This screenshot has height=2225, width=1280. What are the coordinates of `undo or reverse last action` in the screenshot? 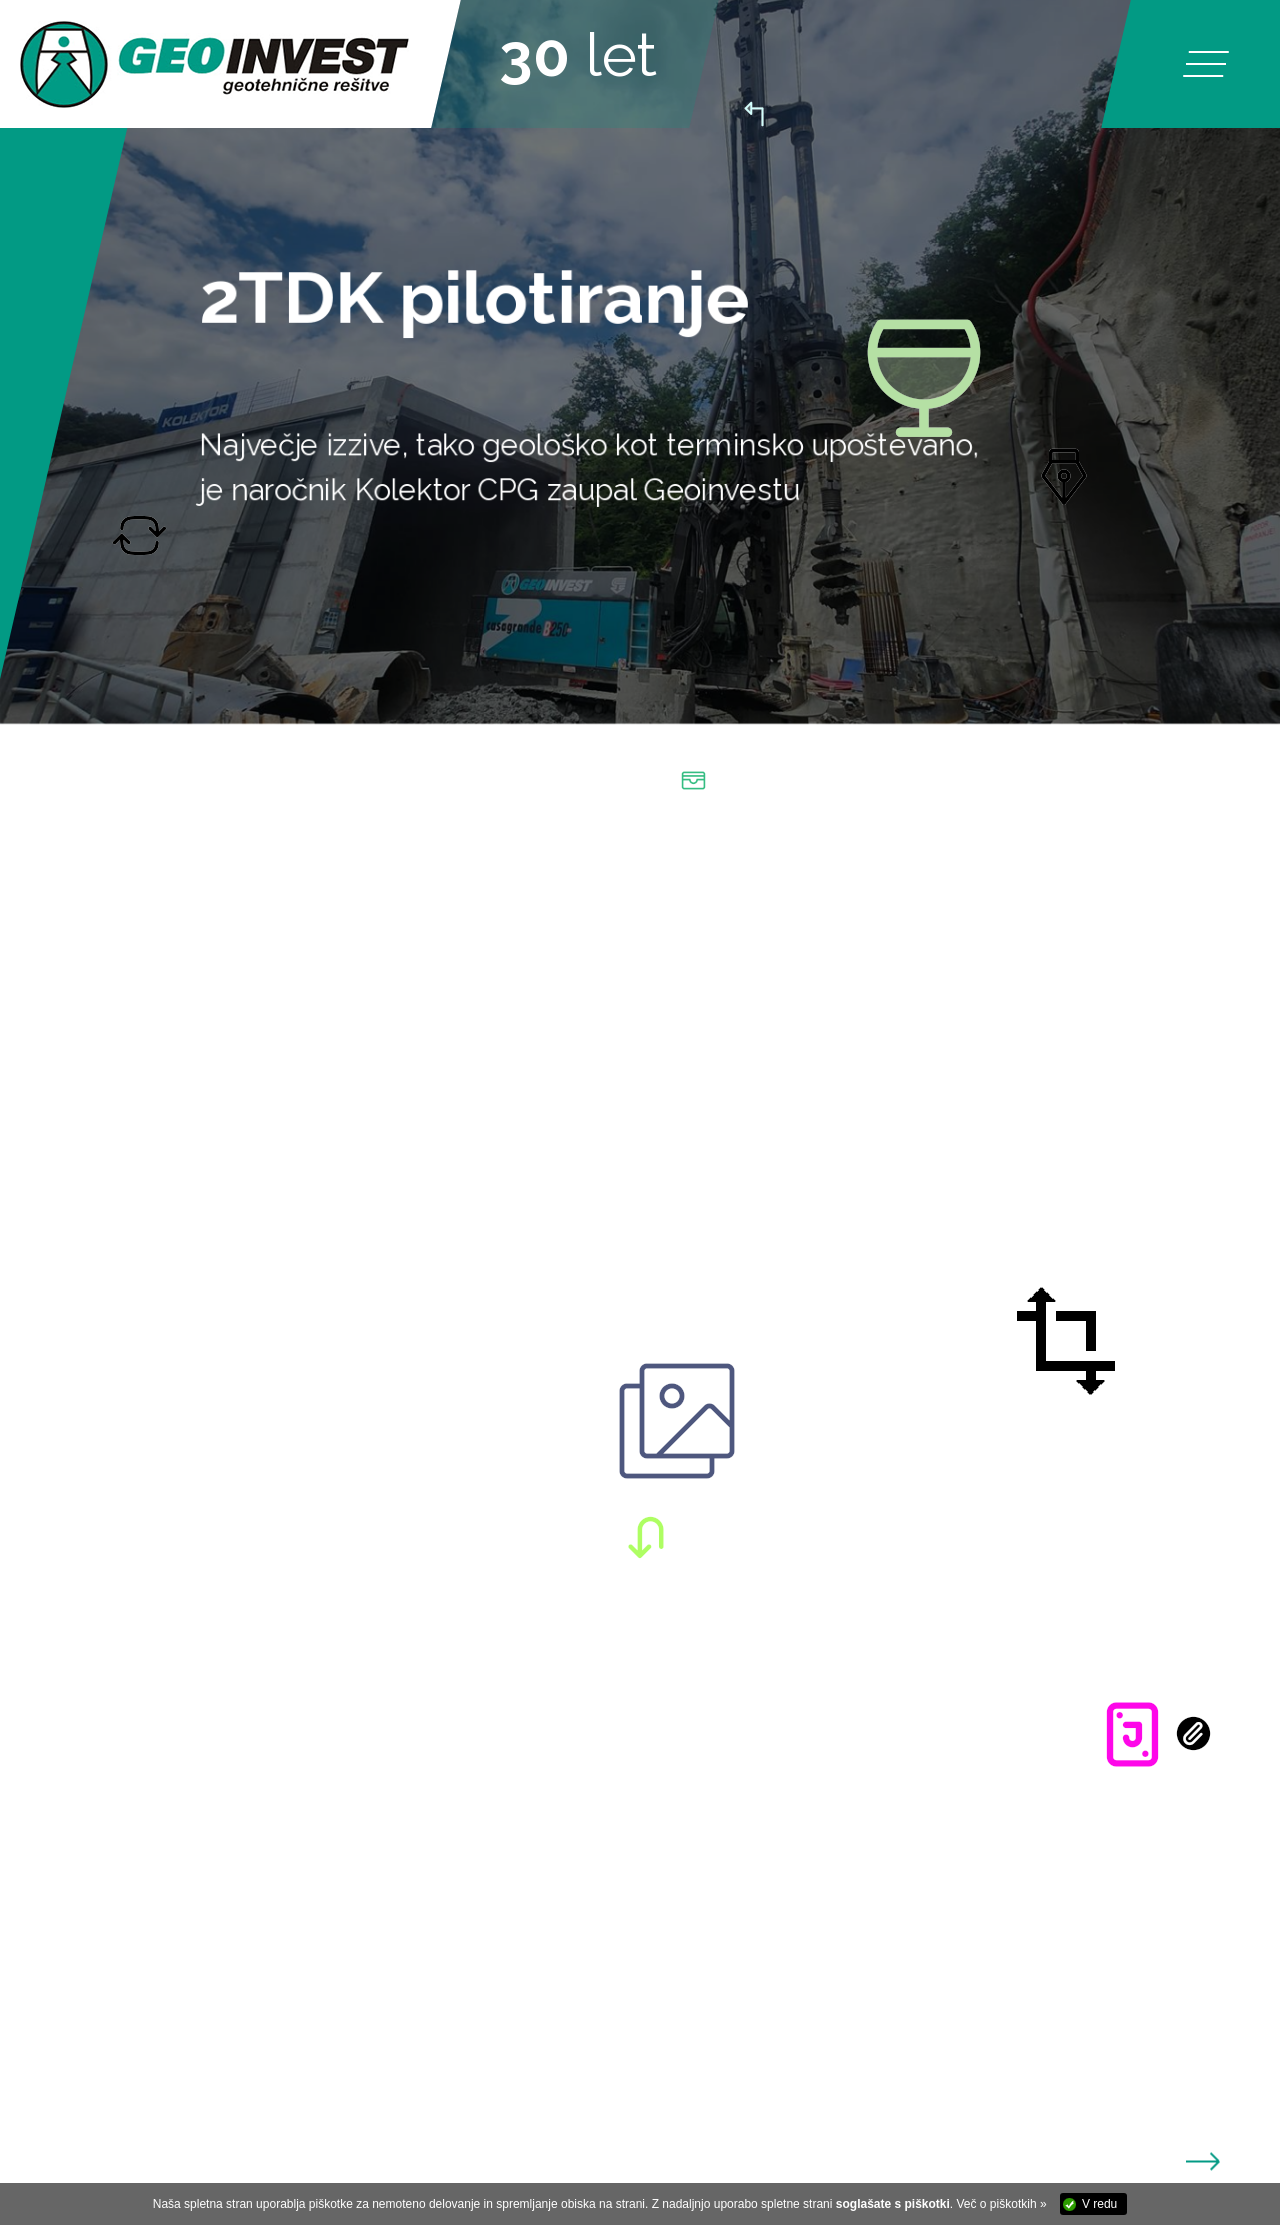 It's located at (647, 1537).